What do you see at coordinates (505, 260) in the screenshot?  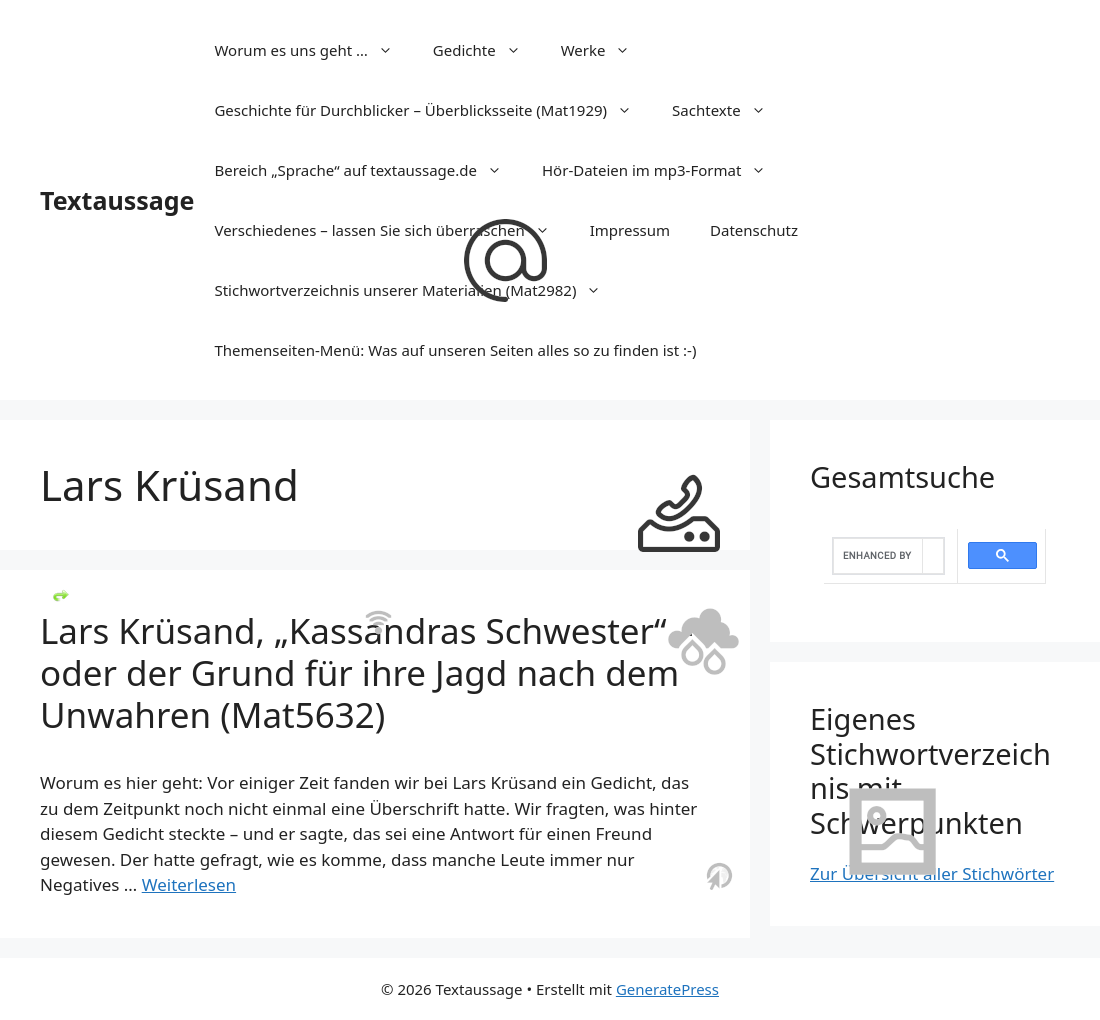 I see `manage linked online accounts` at bounding box center [505, 260].